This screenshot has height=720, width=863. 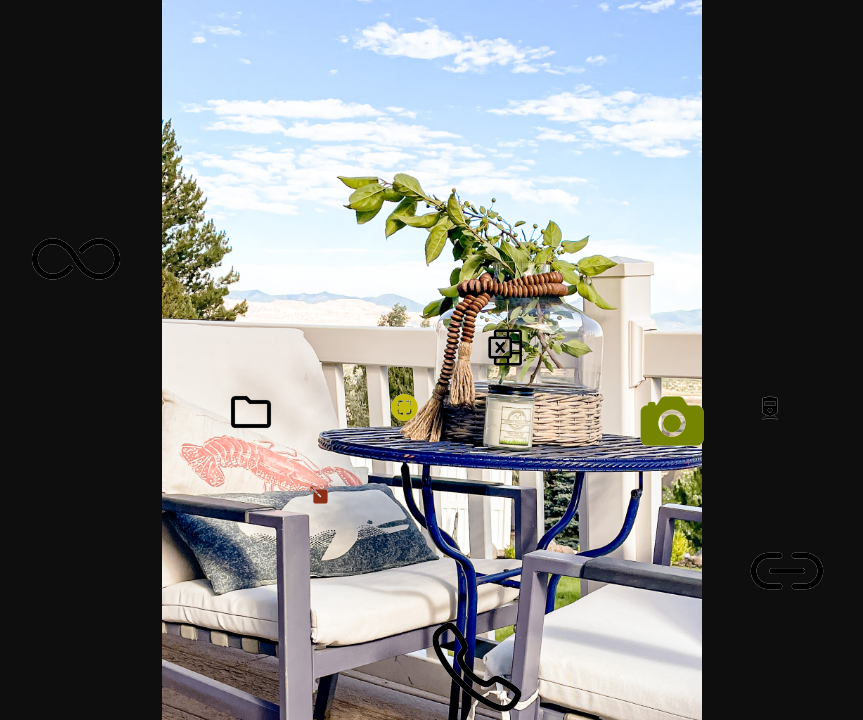 What do you see at coordinates (319, 495) in the screenshot?
I see `open link in new window` at bounding box center [319, 495].